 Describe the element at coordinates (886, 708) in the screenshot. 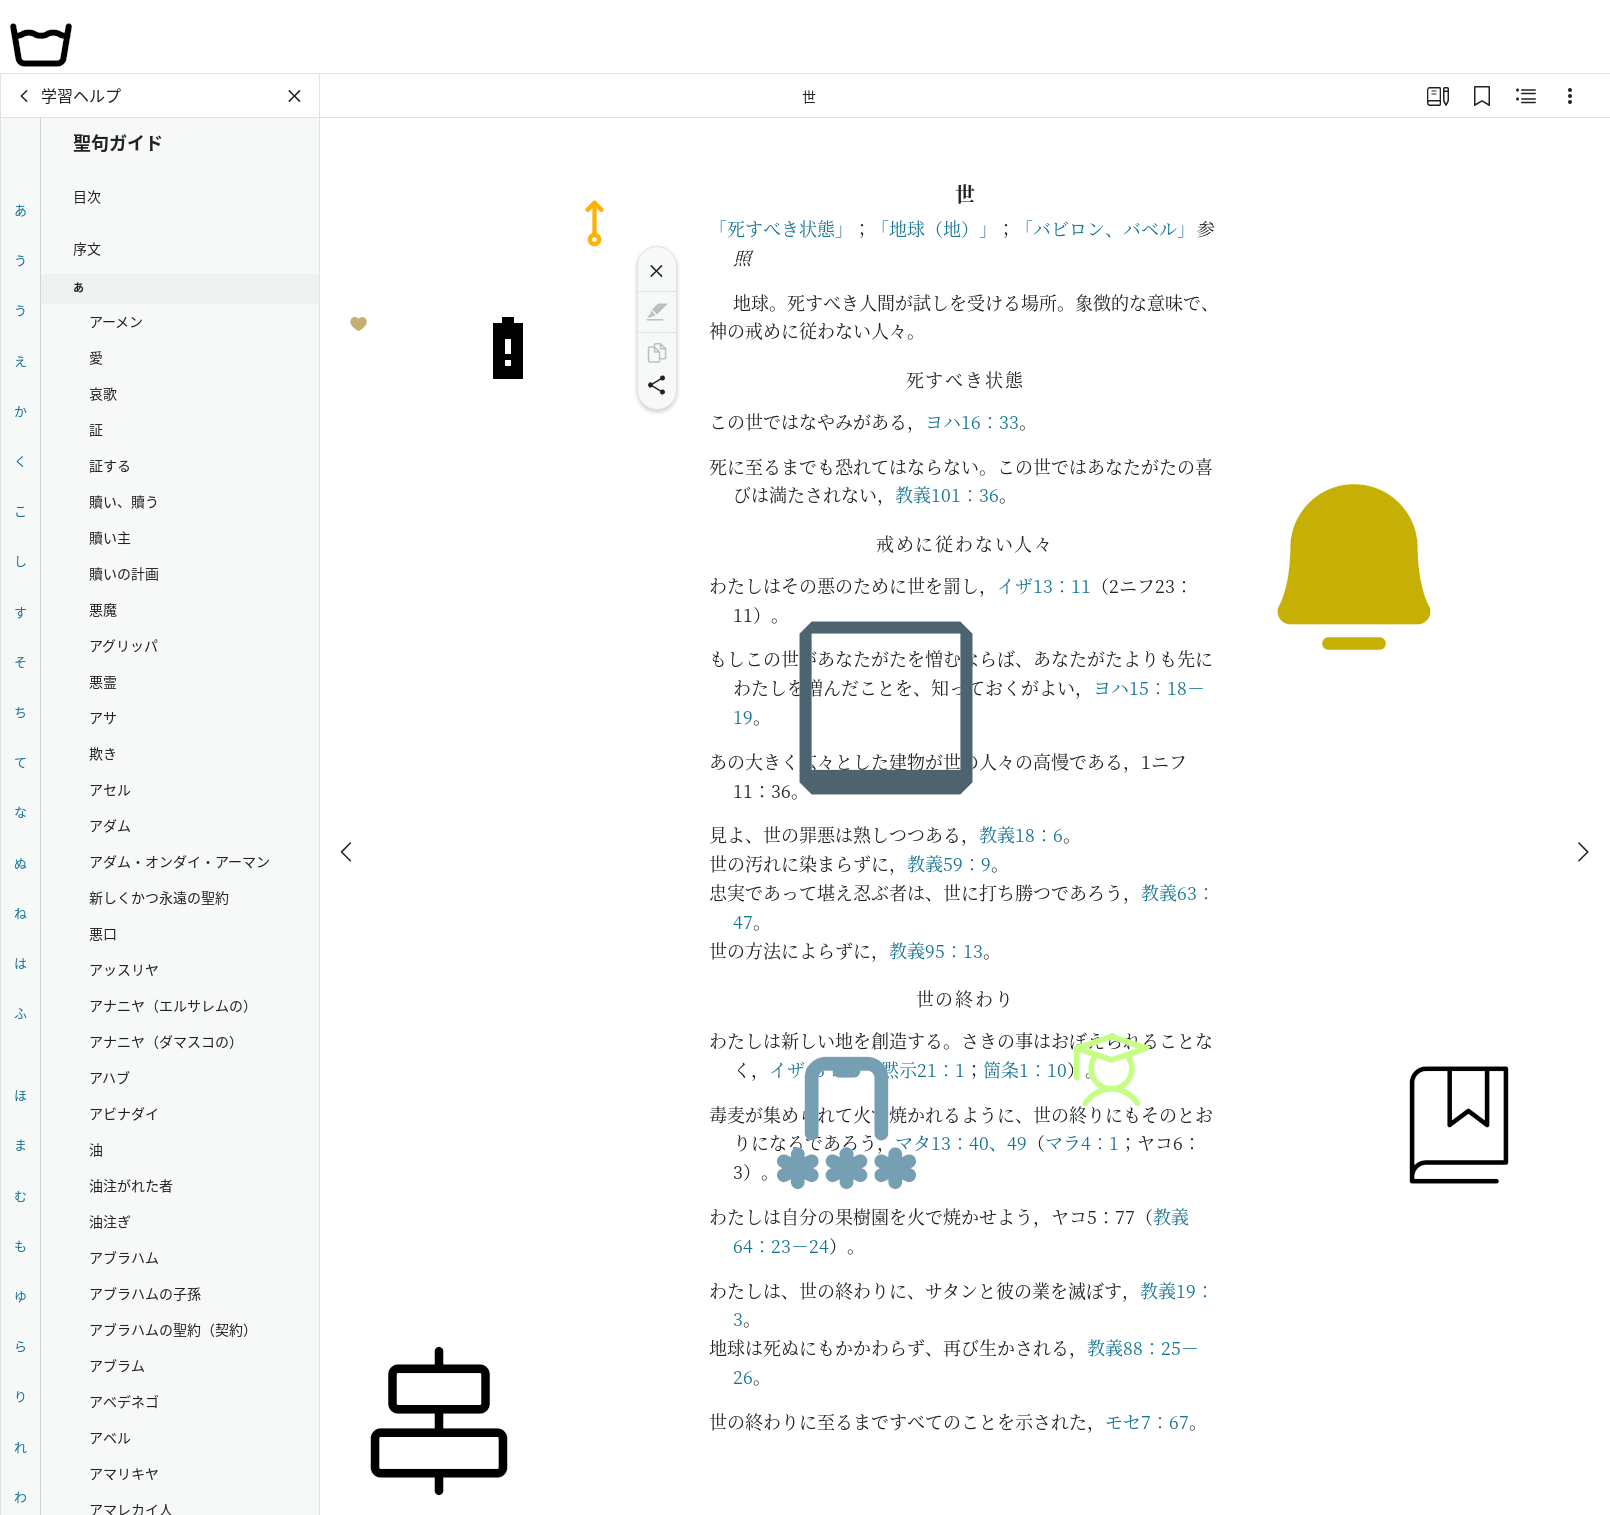

I see `toggle the status bar visibility` at that location.